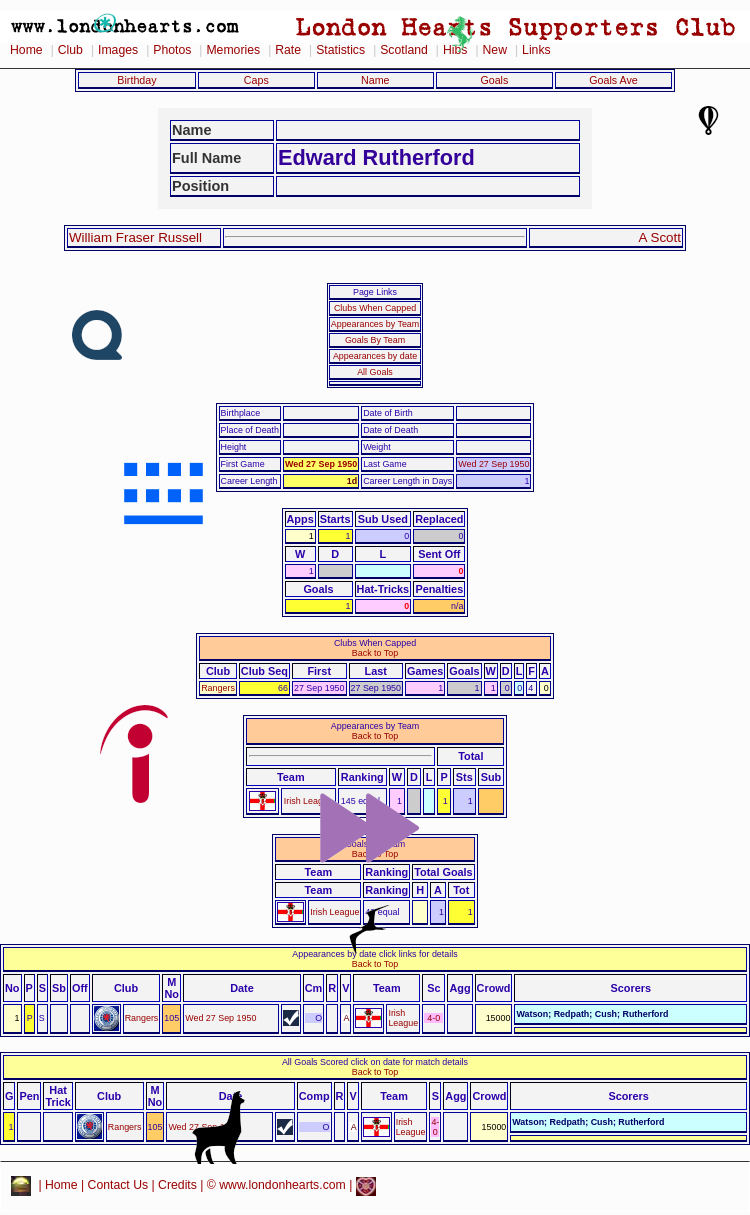 This screenshot has width=750, height=1215. Describe the element at coordinates (97, 335) in the screenshot. I see `open the Quora app` at that location.